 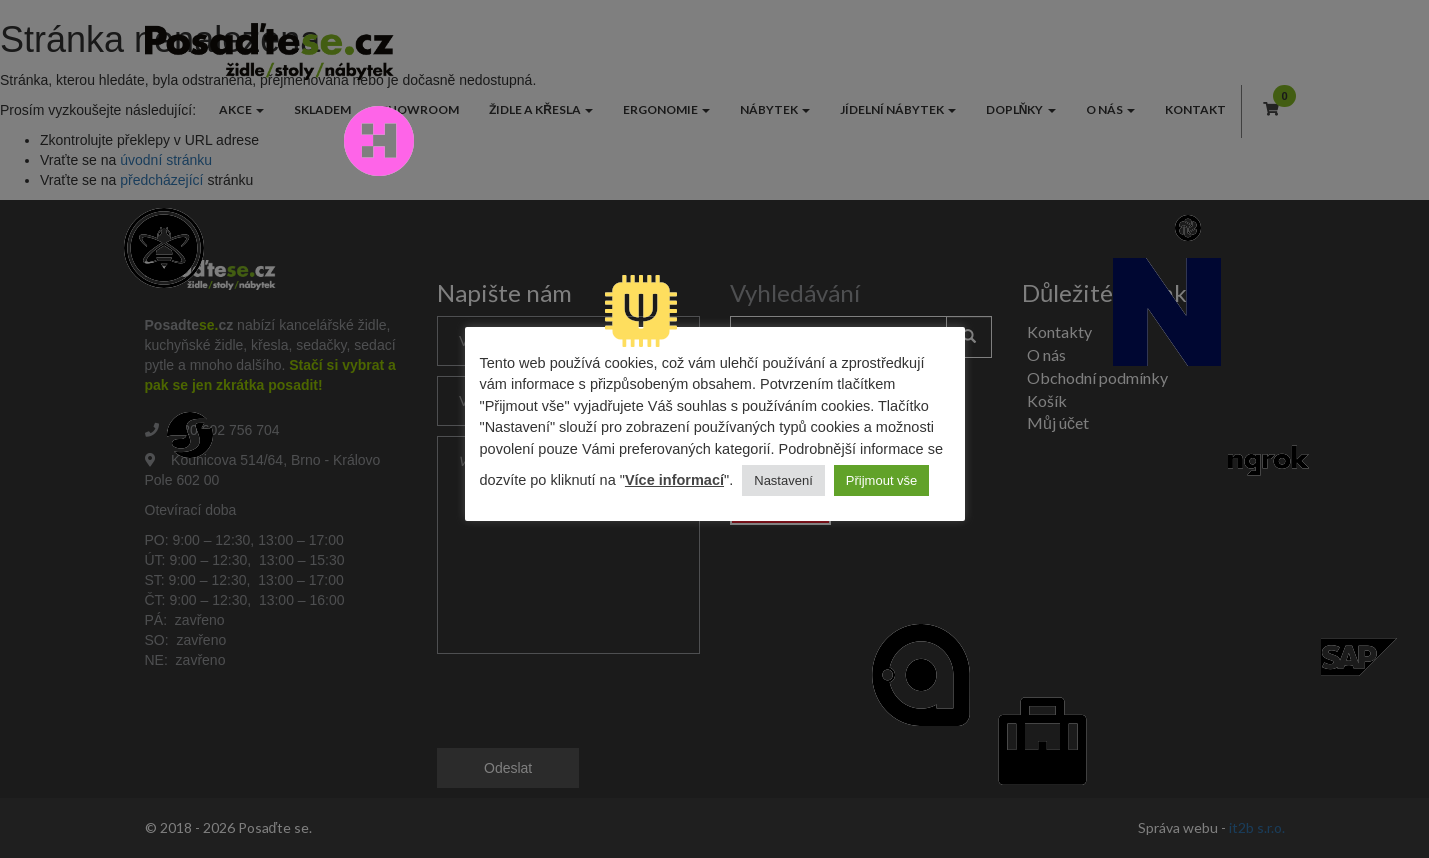 What do you see at coordinates (379, 141) in the screenshot?
I see `open the Crehana app` at bounding box center [379, 141].